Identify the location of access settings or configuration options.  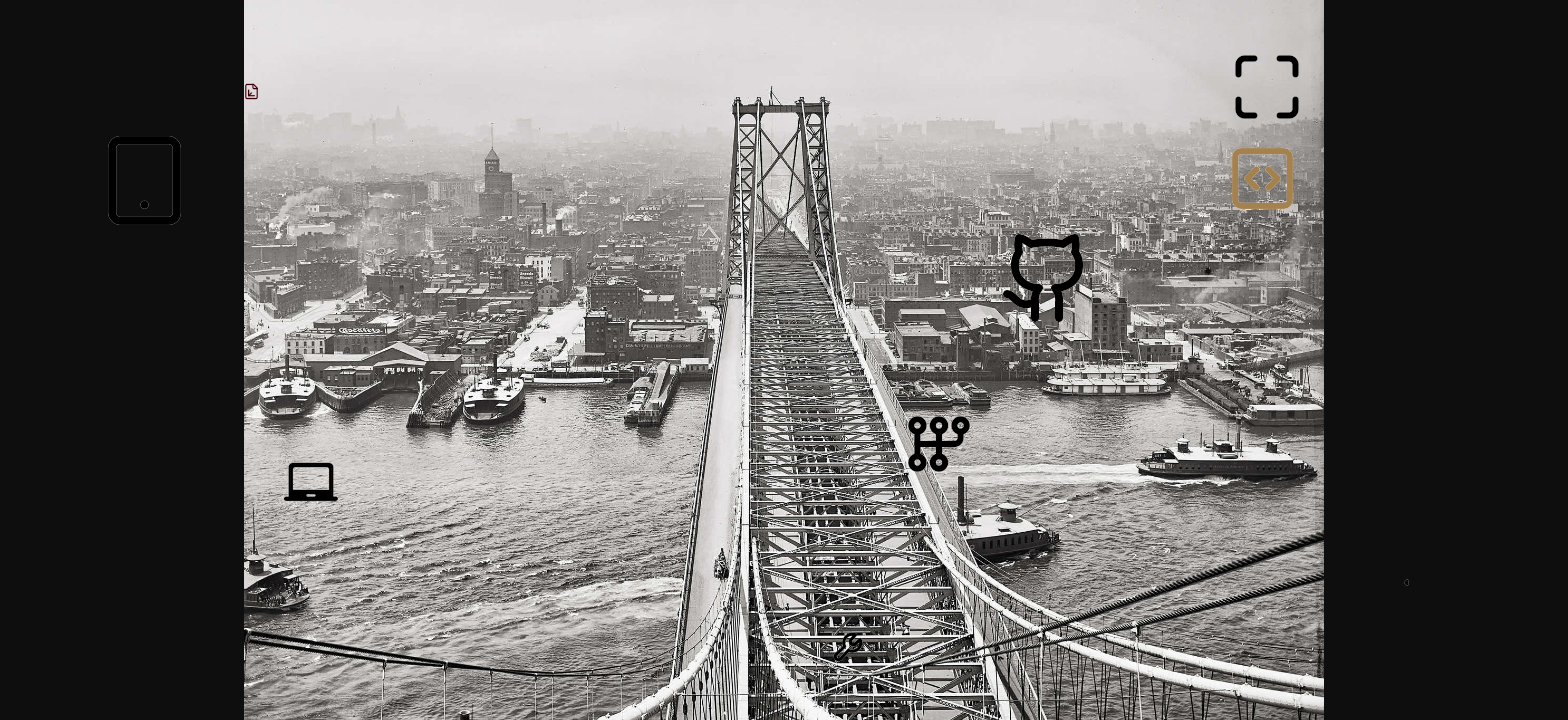
(848, 647).